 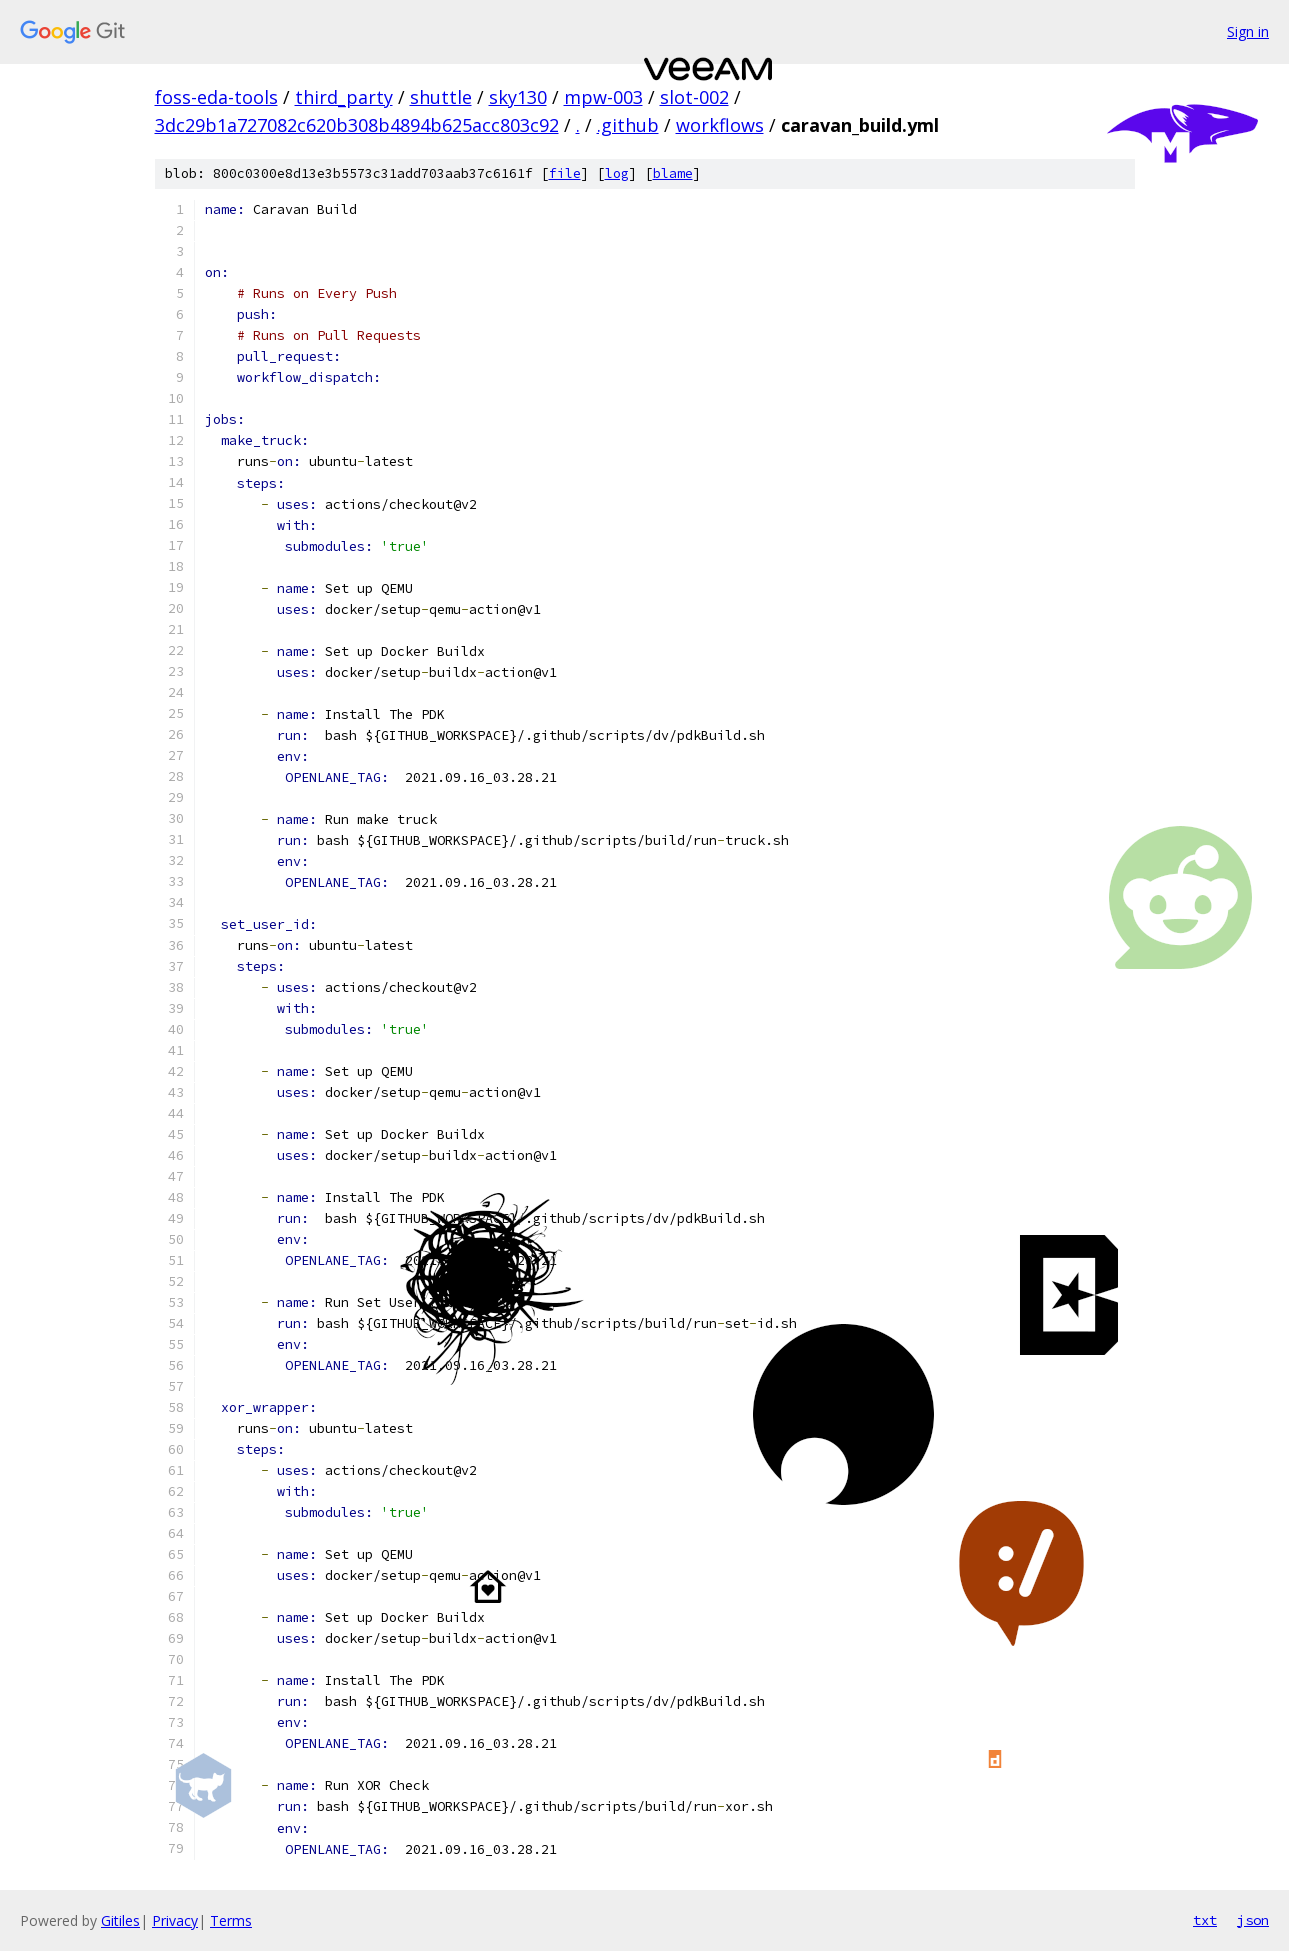 I want to click on navigate to your favorite or loved home, so click(x=488, y=1588).